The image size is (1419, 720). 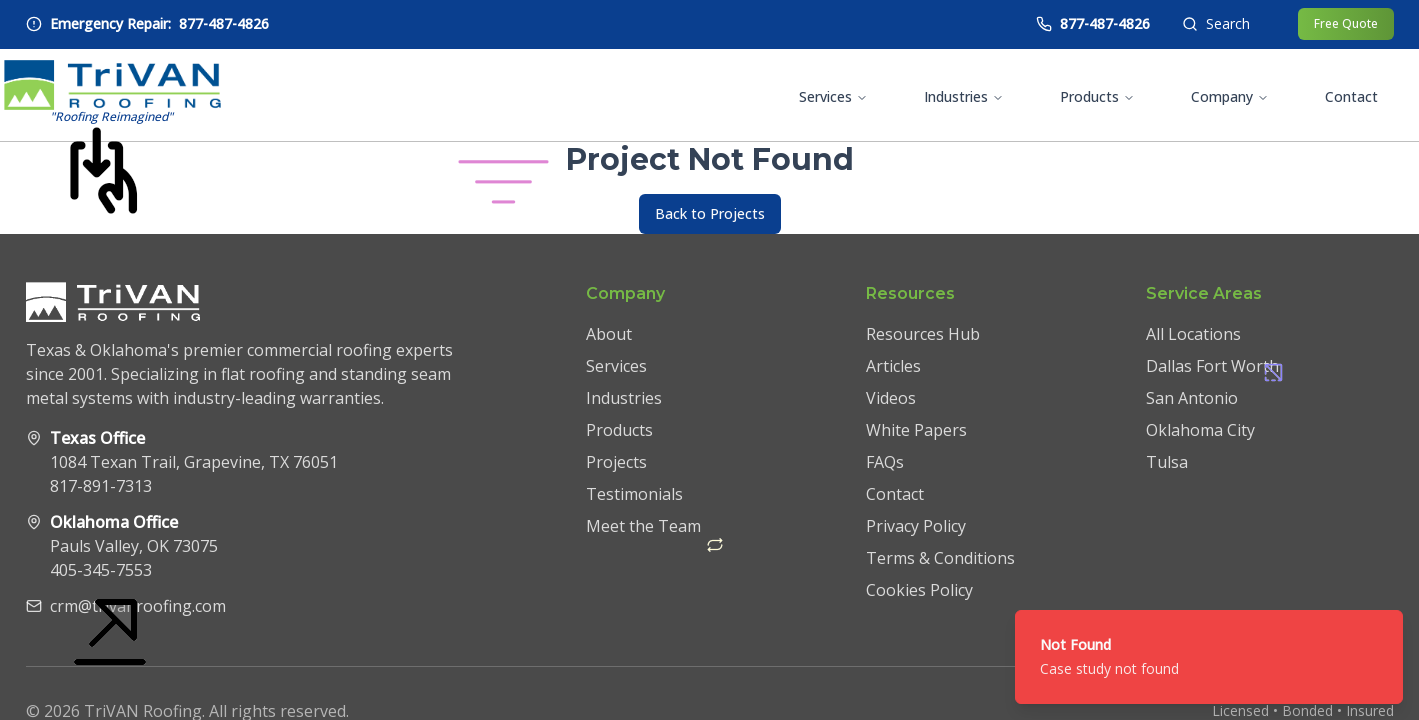 What do you see at coordinates (503, 178) in the screenshot?
I see `filter or sort content` at bounding box center [503, 178].